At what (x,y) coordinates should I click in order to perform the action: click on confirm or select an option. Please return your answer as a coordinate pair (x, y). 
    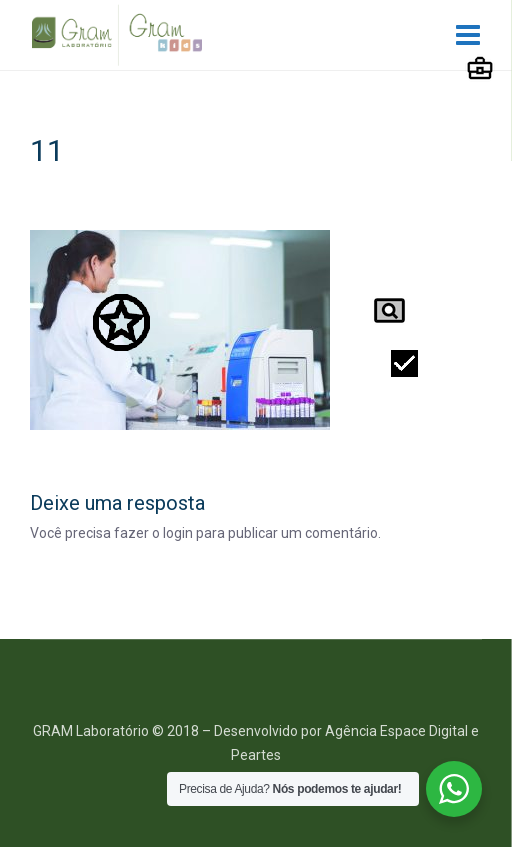
    Looking at the image, I should click on (404, 363).